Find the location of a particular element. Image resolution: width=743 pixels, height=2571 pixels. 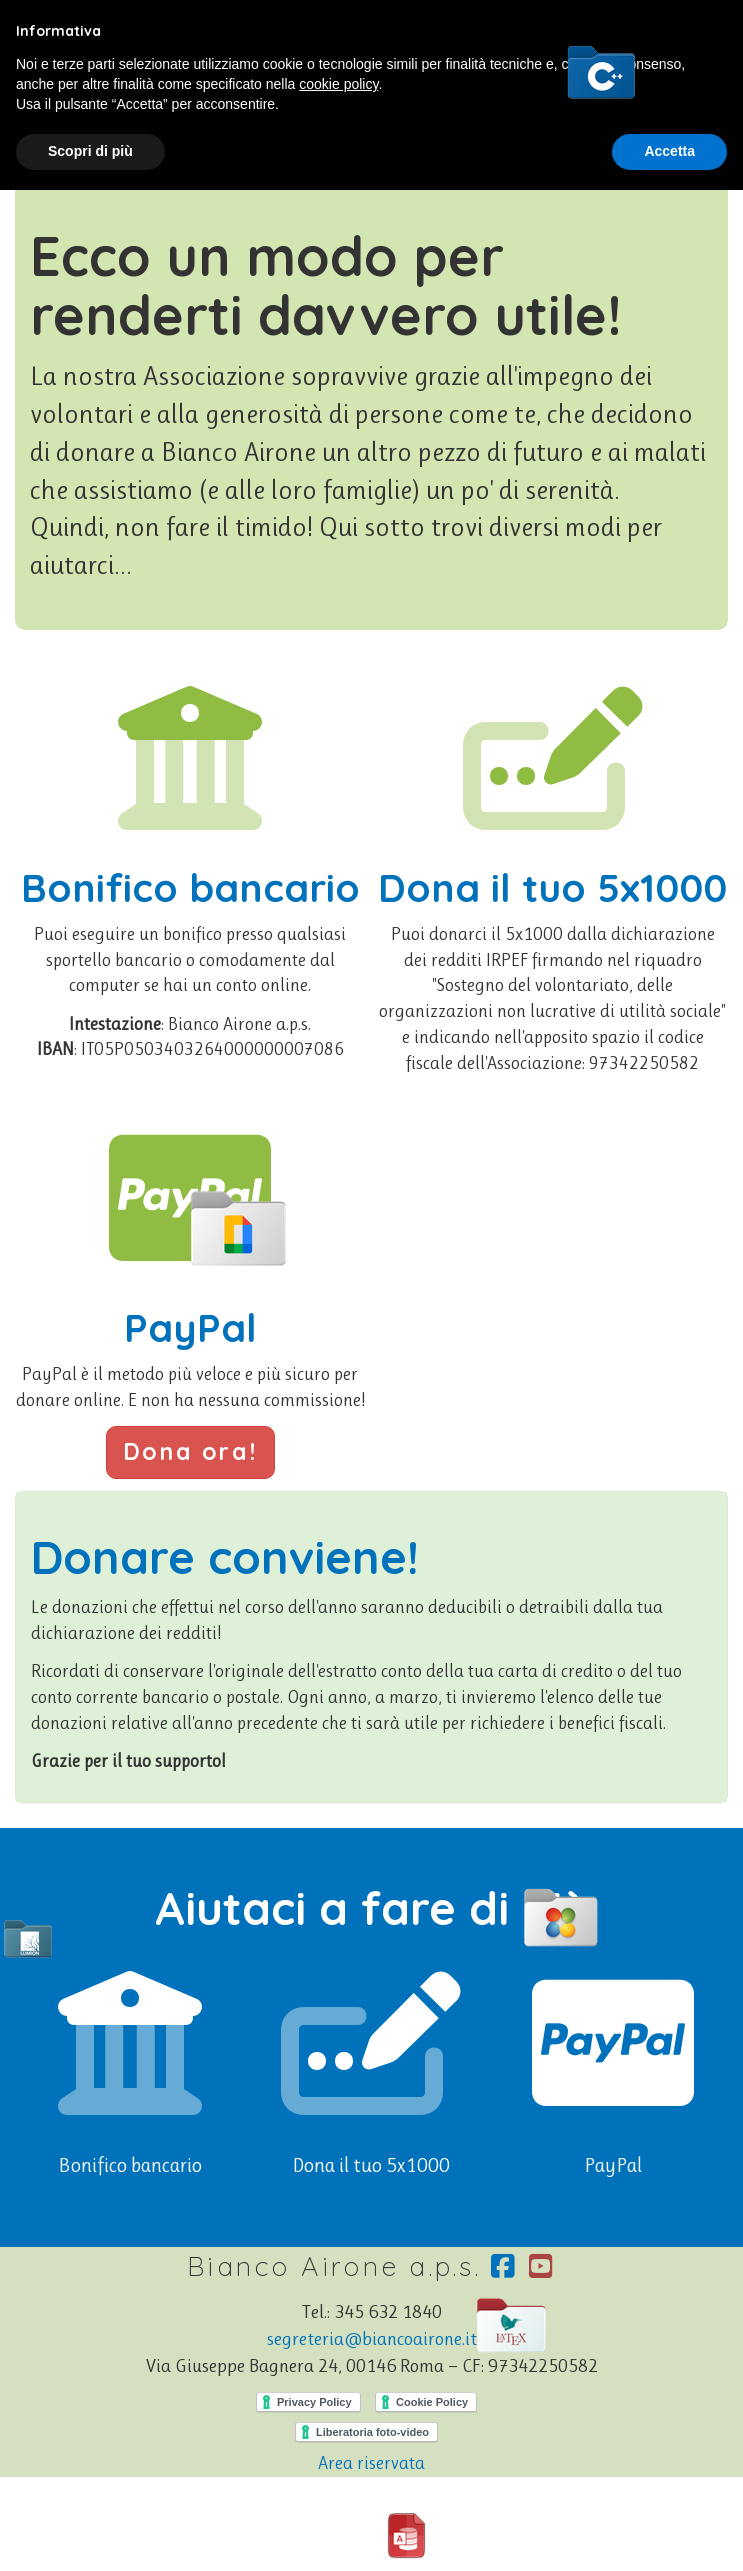

open folder containing LaTeX documents is located at coordinates (511, 2327).